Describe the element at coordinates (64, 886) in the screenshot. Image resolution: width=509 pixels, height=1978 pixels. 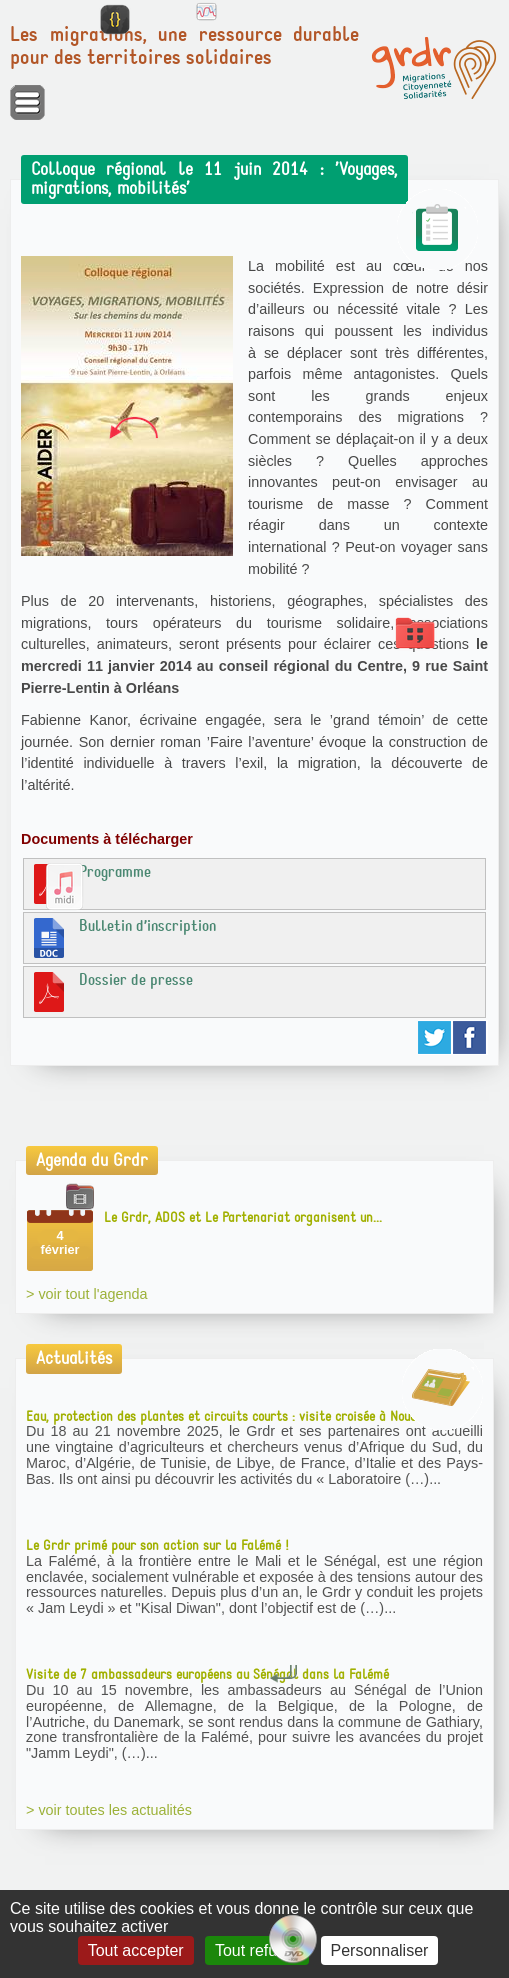
I see `a midi audio file` at that location.